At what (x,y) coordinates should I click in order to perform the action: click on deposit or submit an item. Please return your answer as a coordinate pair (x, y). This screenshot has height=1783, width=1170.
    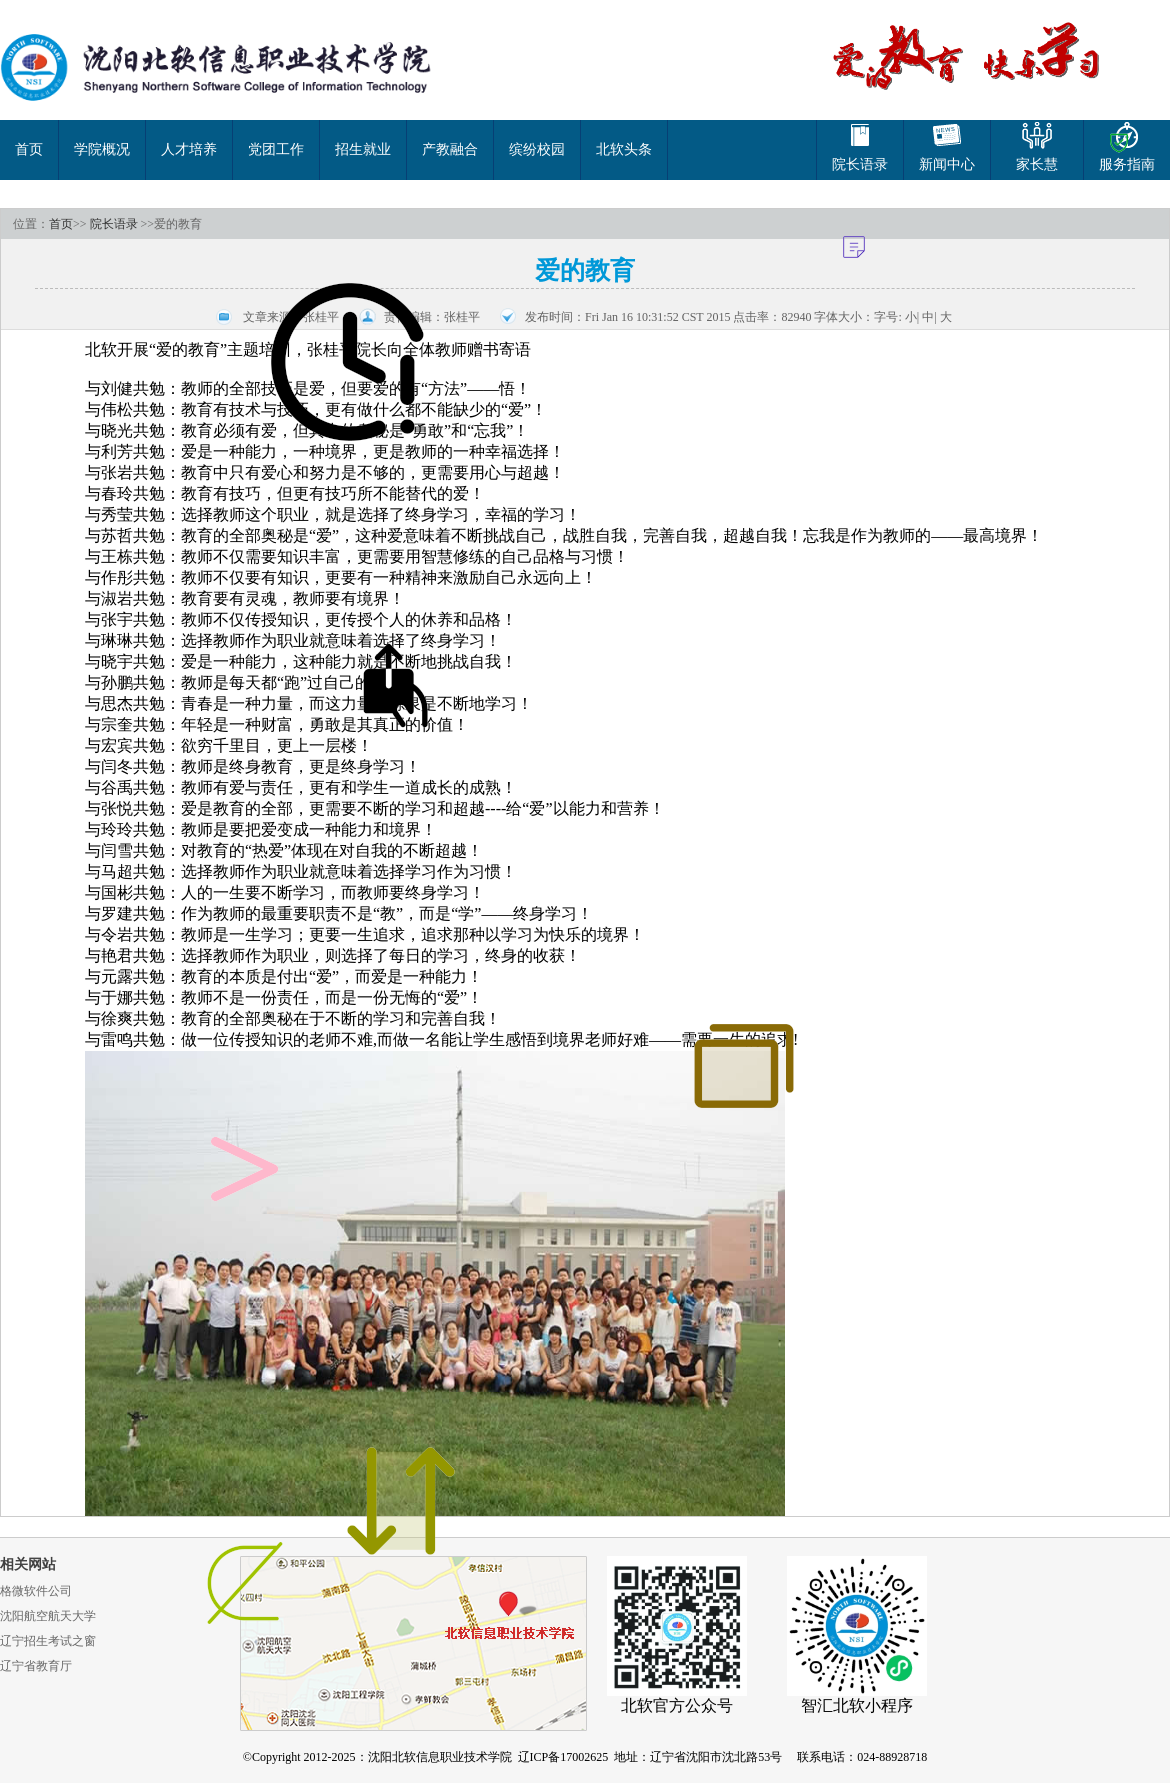
    Looking at the image, I should click on (391, 685).